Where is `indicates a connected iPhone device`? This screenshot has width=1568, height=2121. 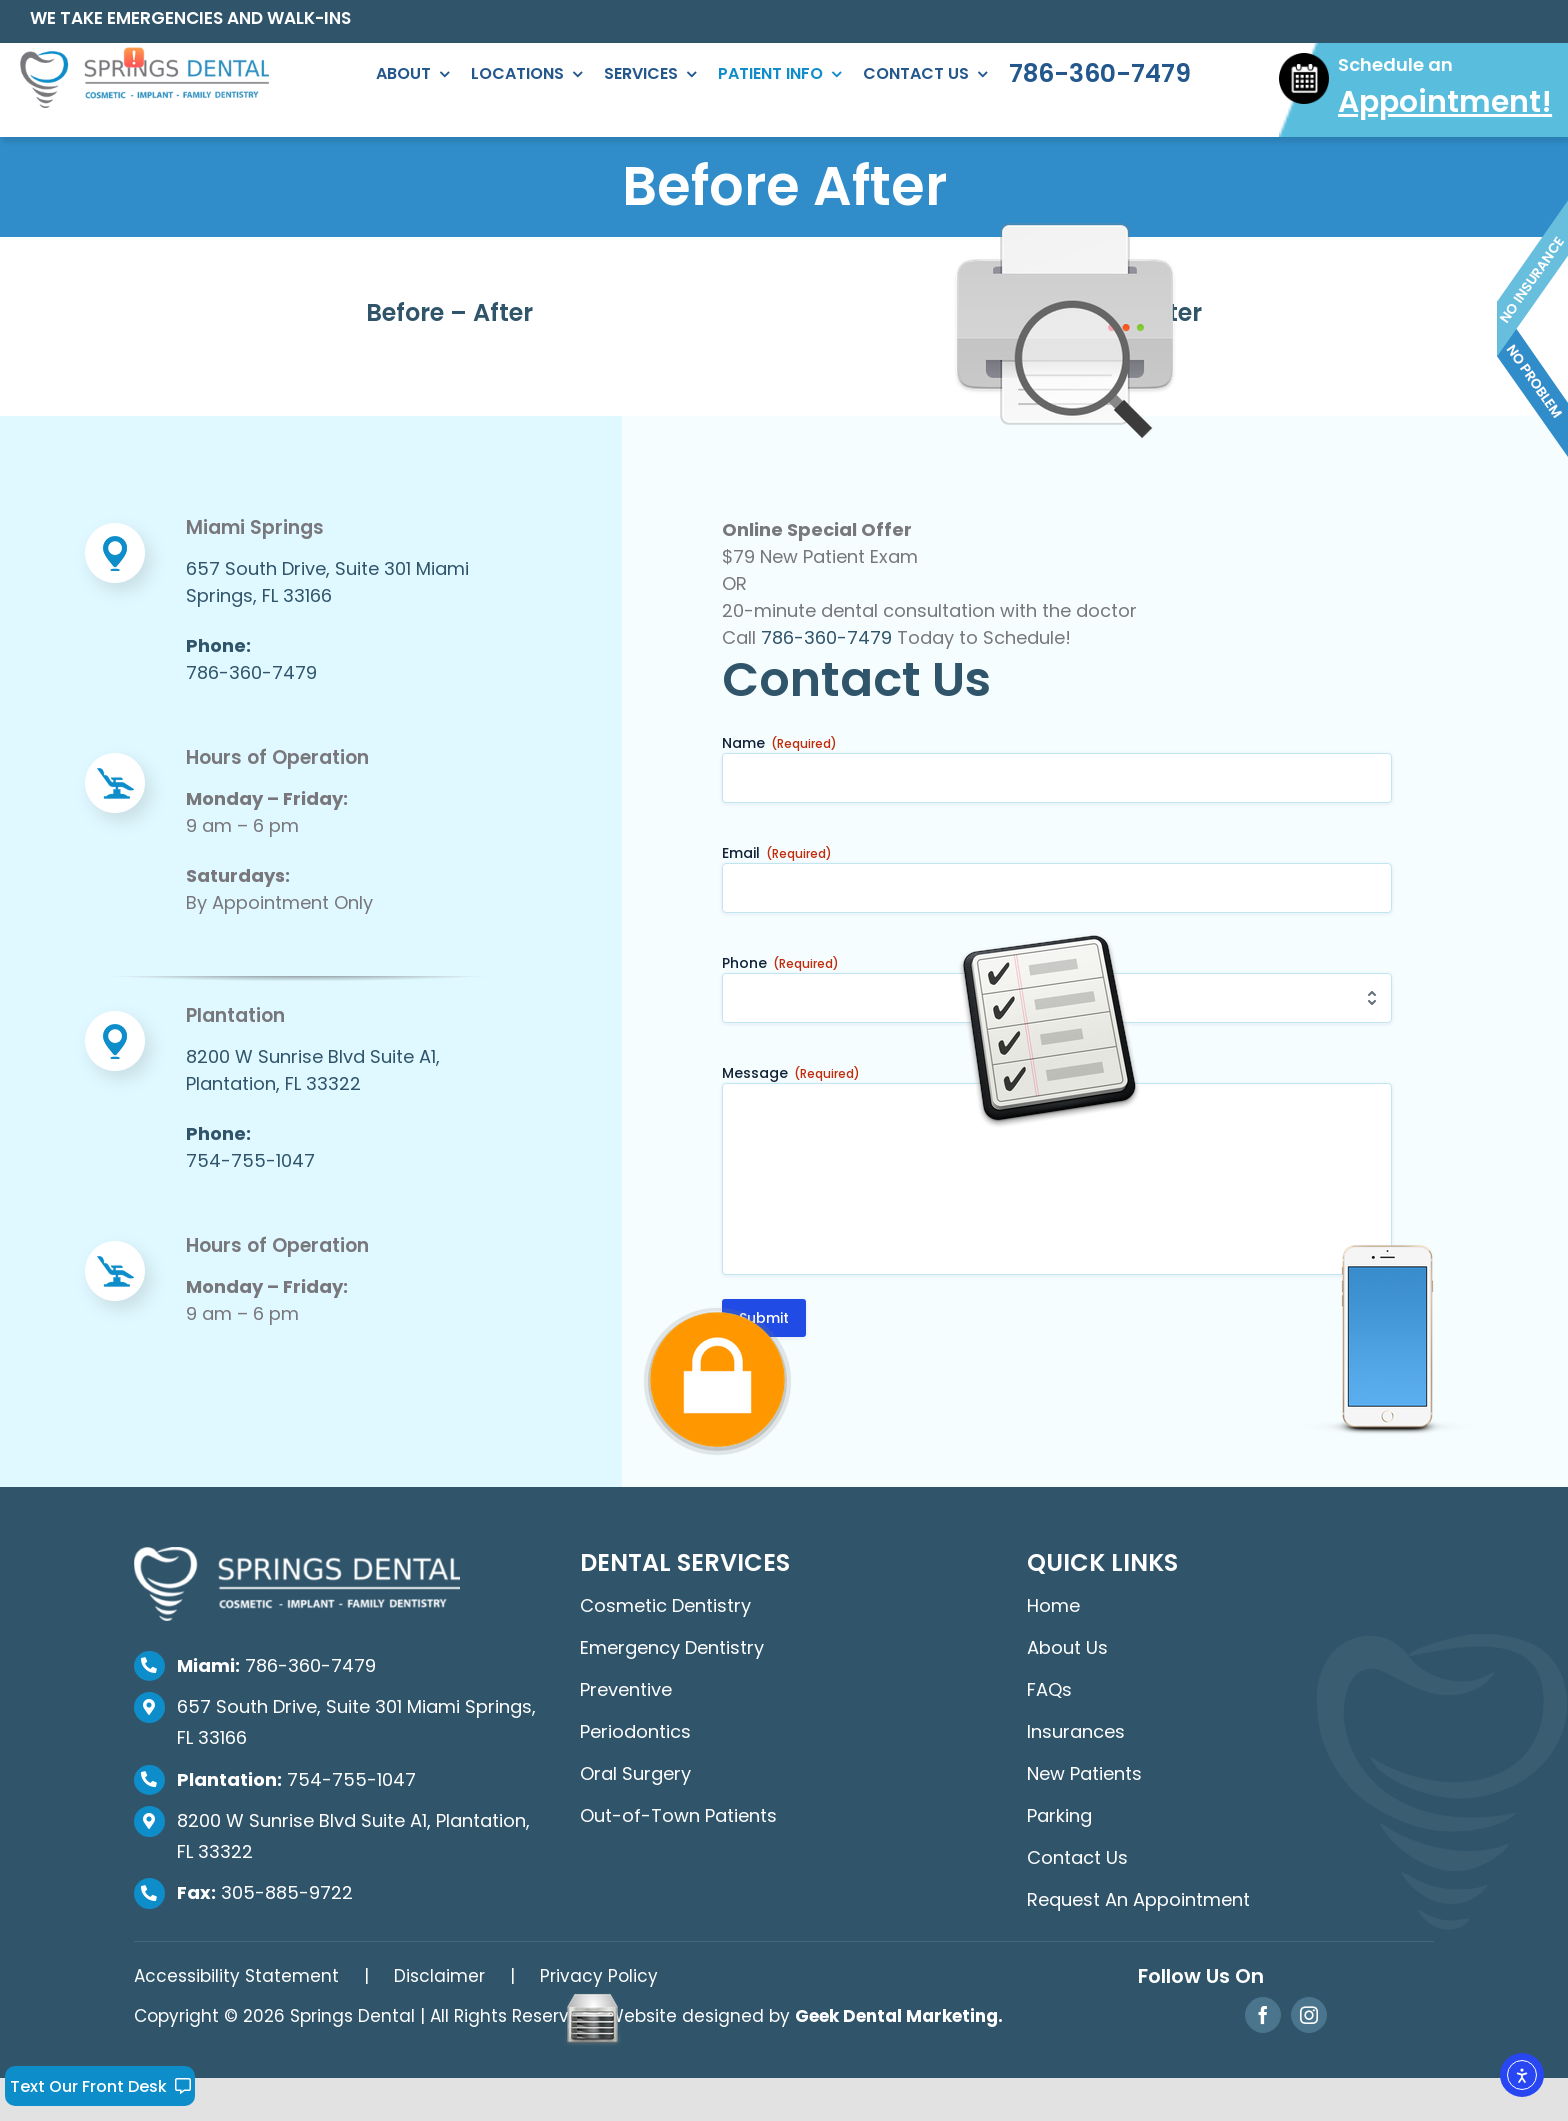
indicates a connected iPhone device is located at coordinates (1387, 1339).